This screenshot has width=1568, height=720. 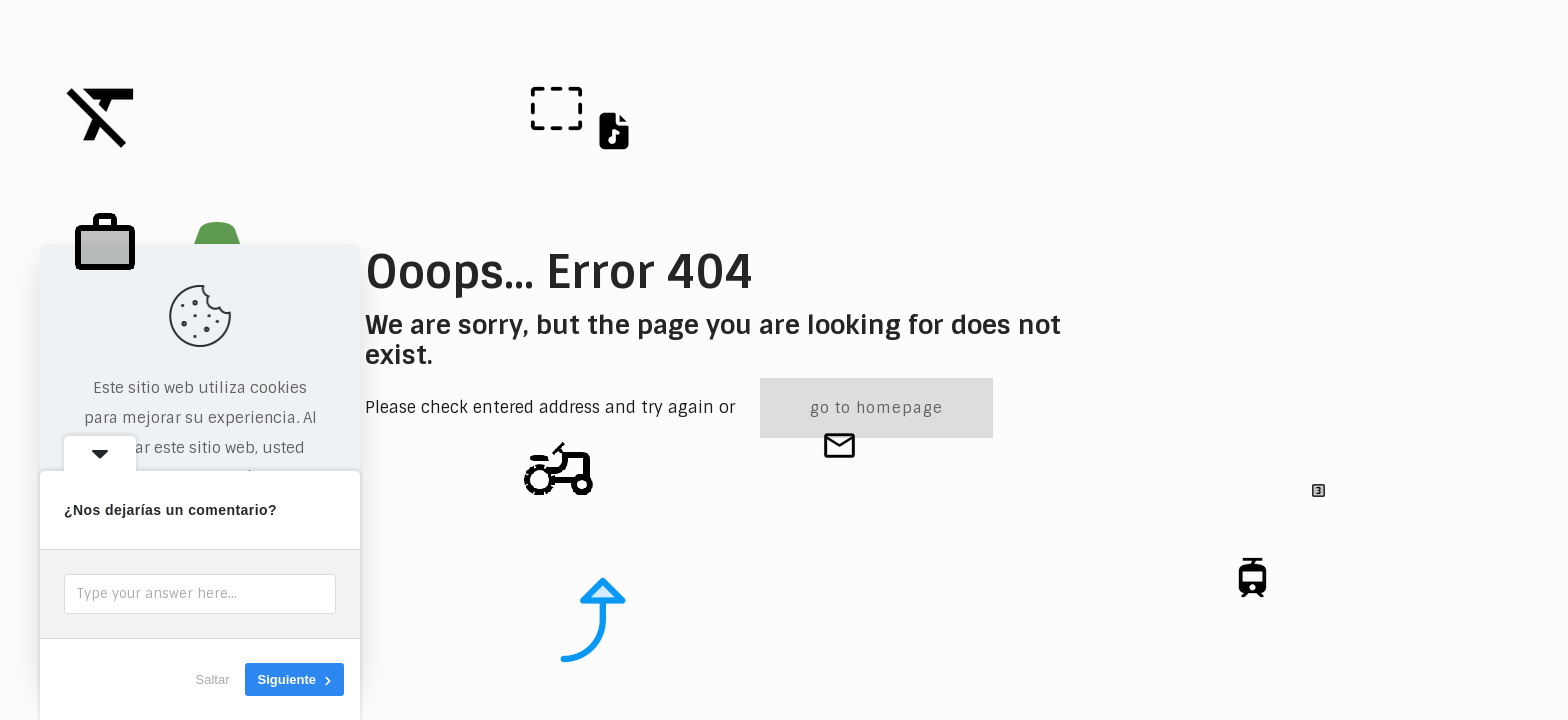 I want to click on indicates a selection area or bounding box, so click(x=556, y=108).